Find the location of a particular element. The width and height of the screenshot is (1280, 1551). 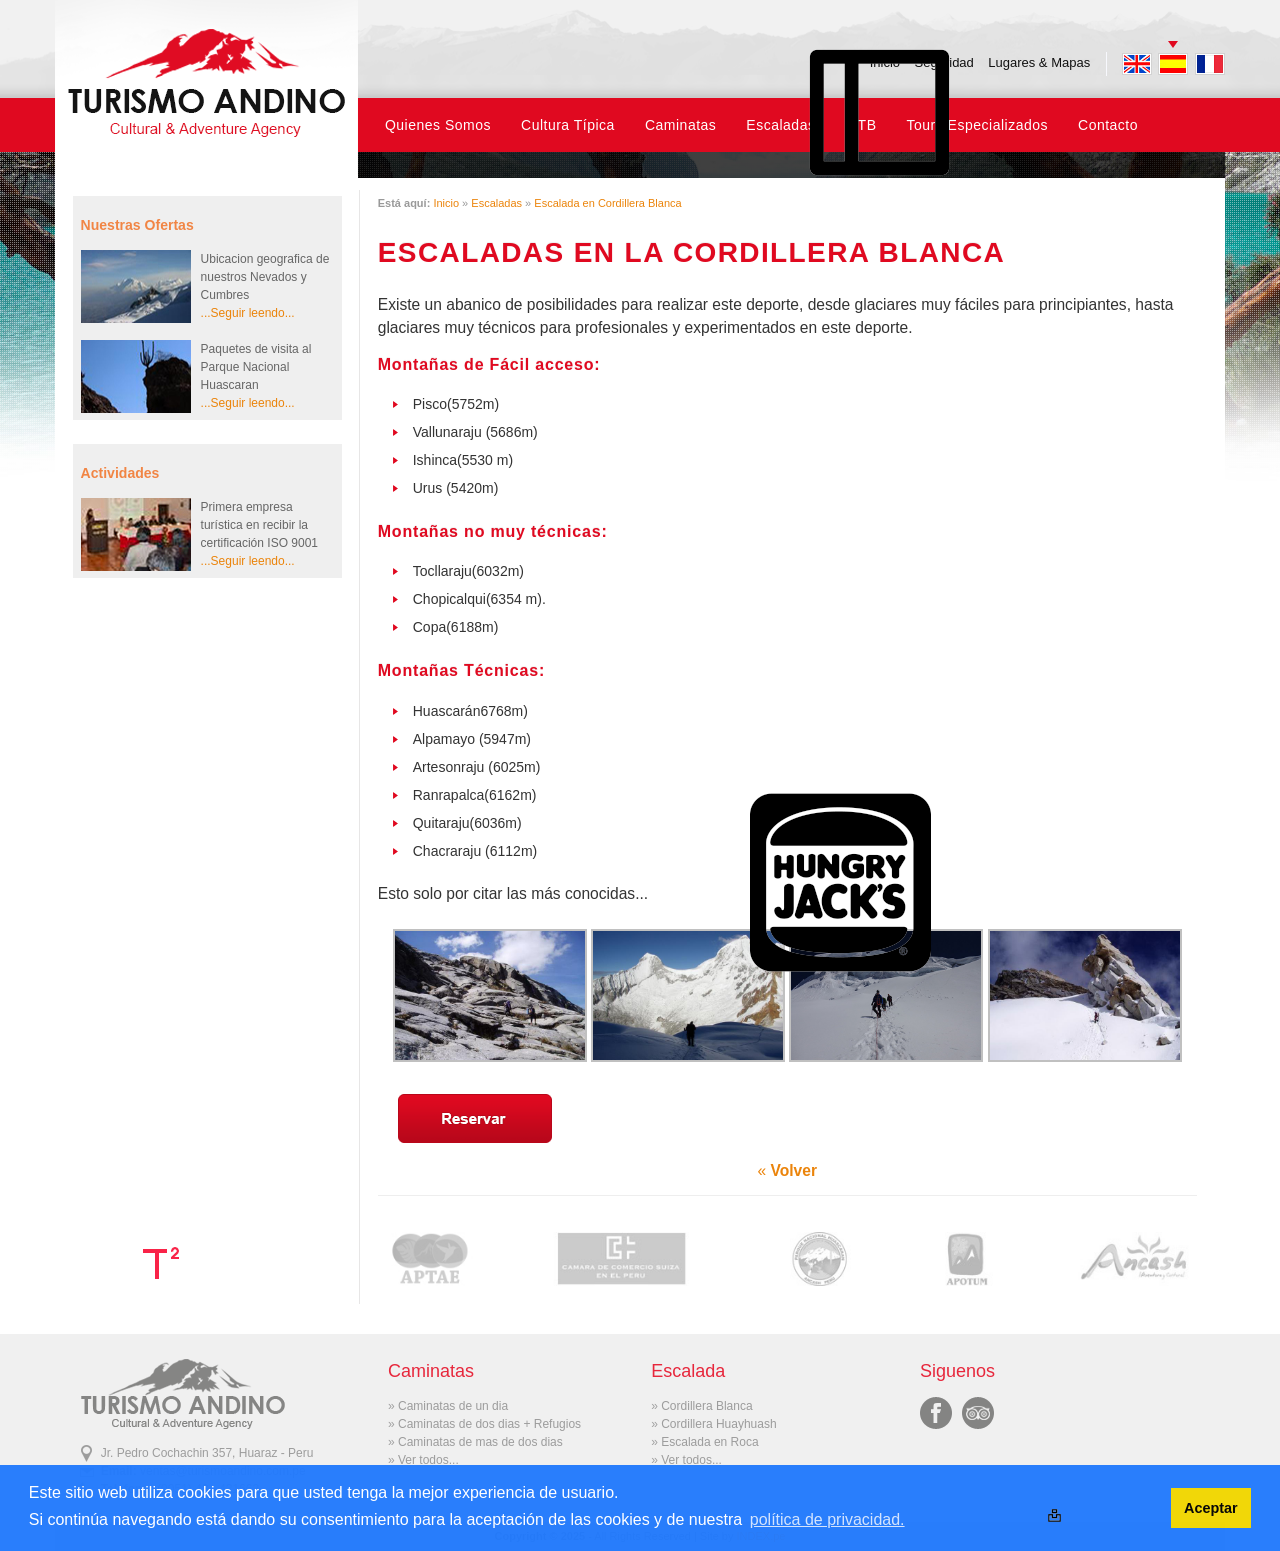

unsplash logo - access free stock photos is located at coordinates (1054, 1515).